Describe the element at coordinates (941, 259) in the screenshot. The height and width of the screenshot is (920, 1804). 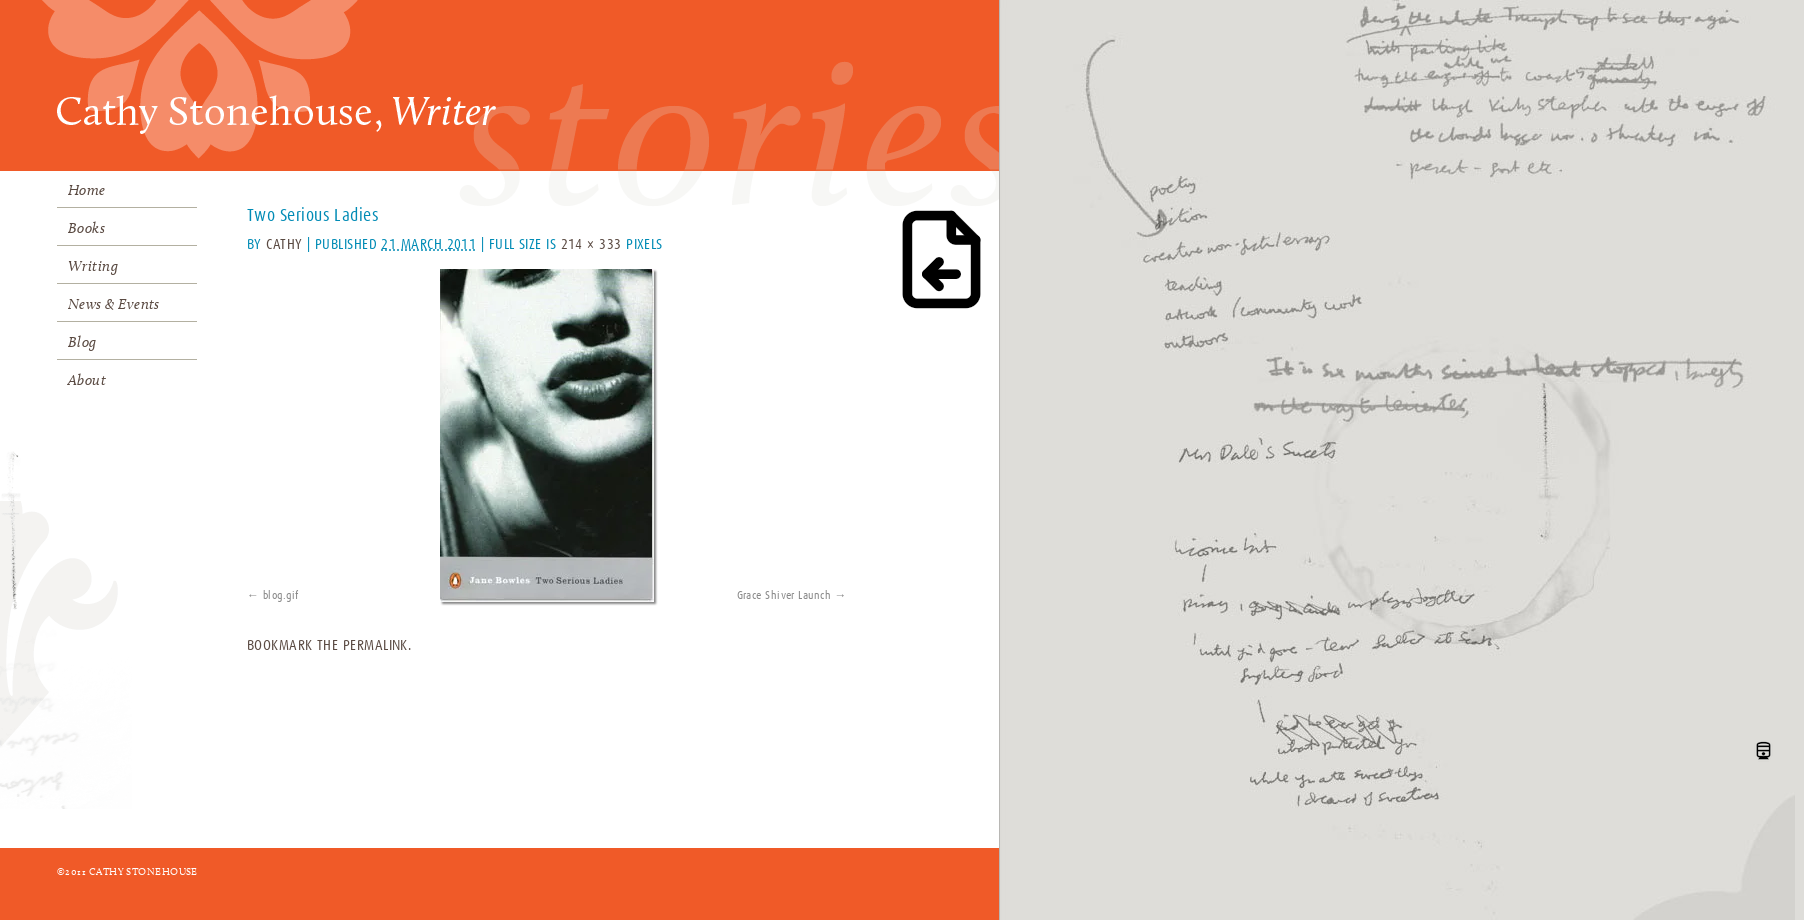
I see `import a file from another location` at that location.